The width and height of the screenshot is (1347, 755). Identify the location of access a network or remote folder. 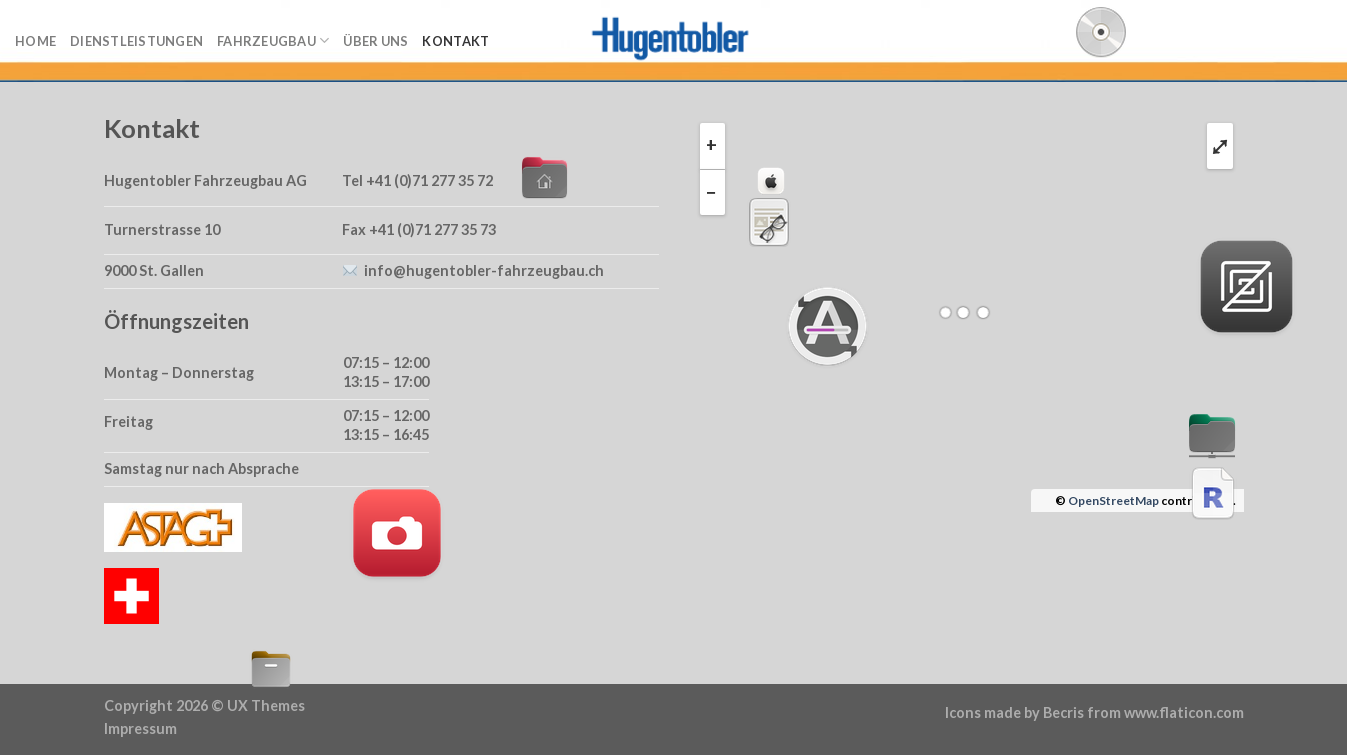
(1212, 435).